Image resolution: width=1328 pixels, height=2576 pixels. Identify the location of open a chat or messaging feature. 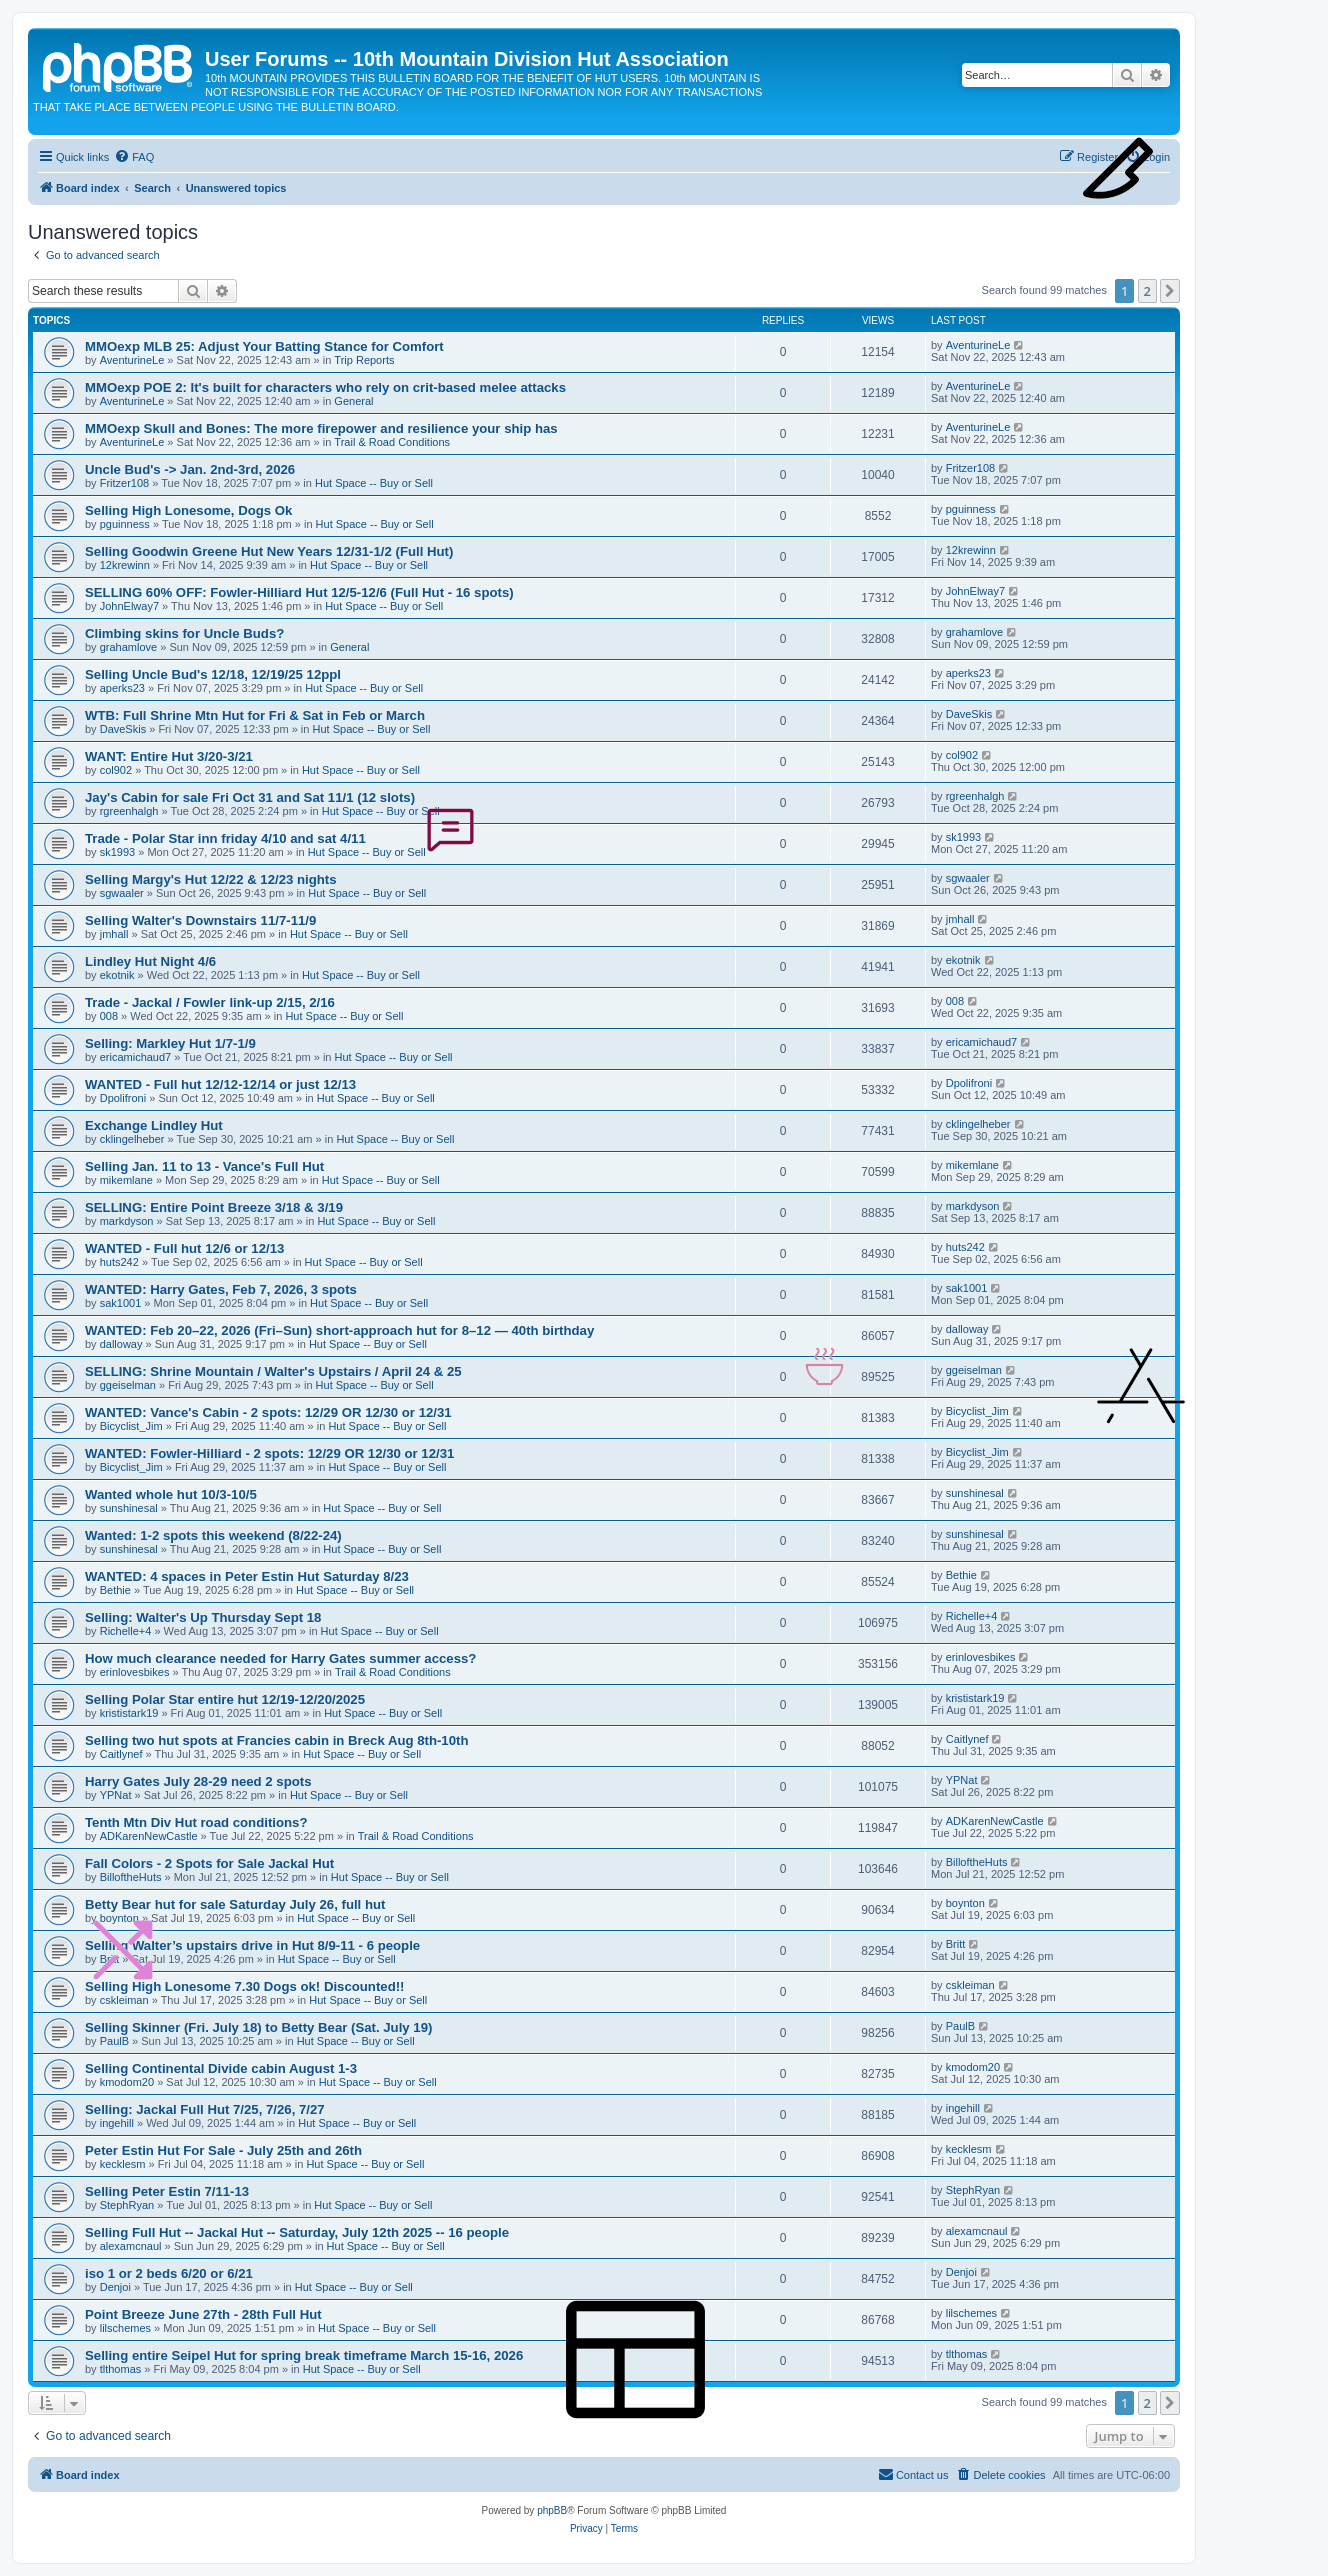
(450, 826).